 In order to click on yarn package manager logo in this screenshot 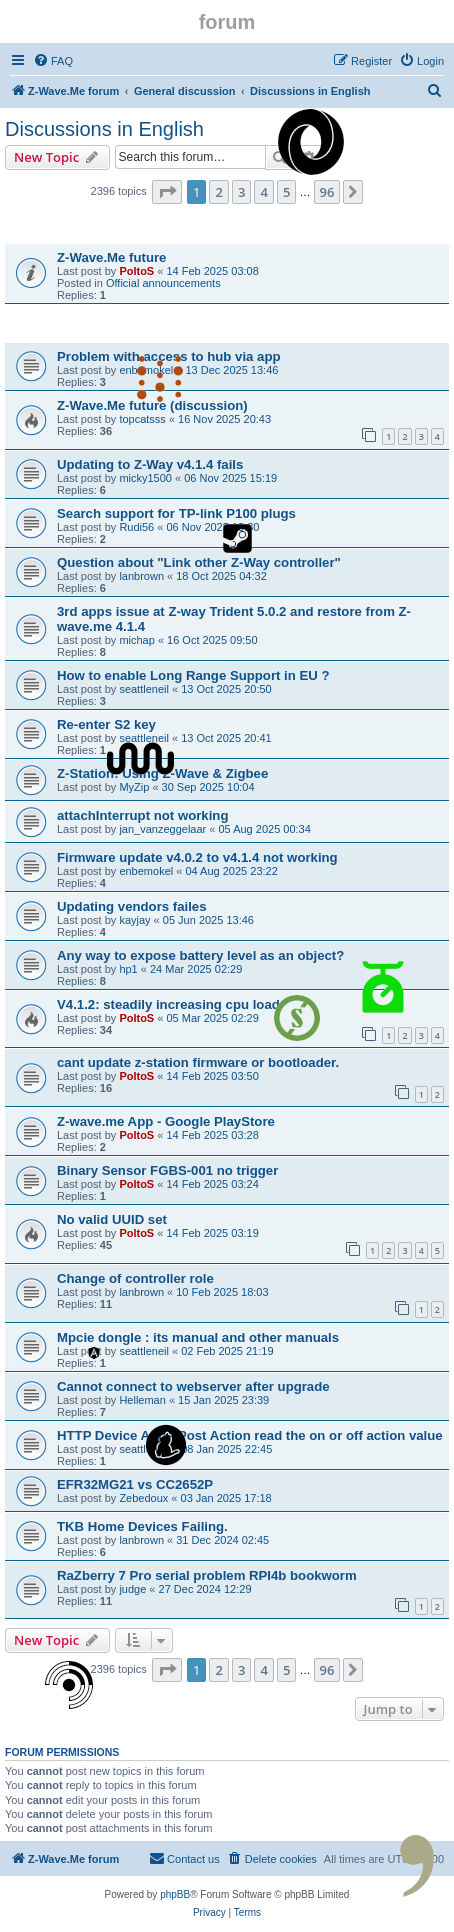, I will do `click(166, 1445)`.